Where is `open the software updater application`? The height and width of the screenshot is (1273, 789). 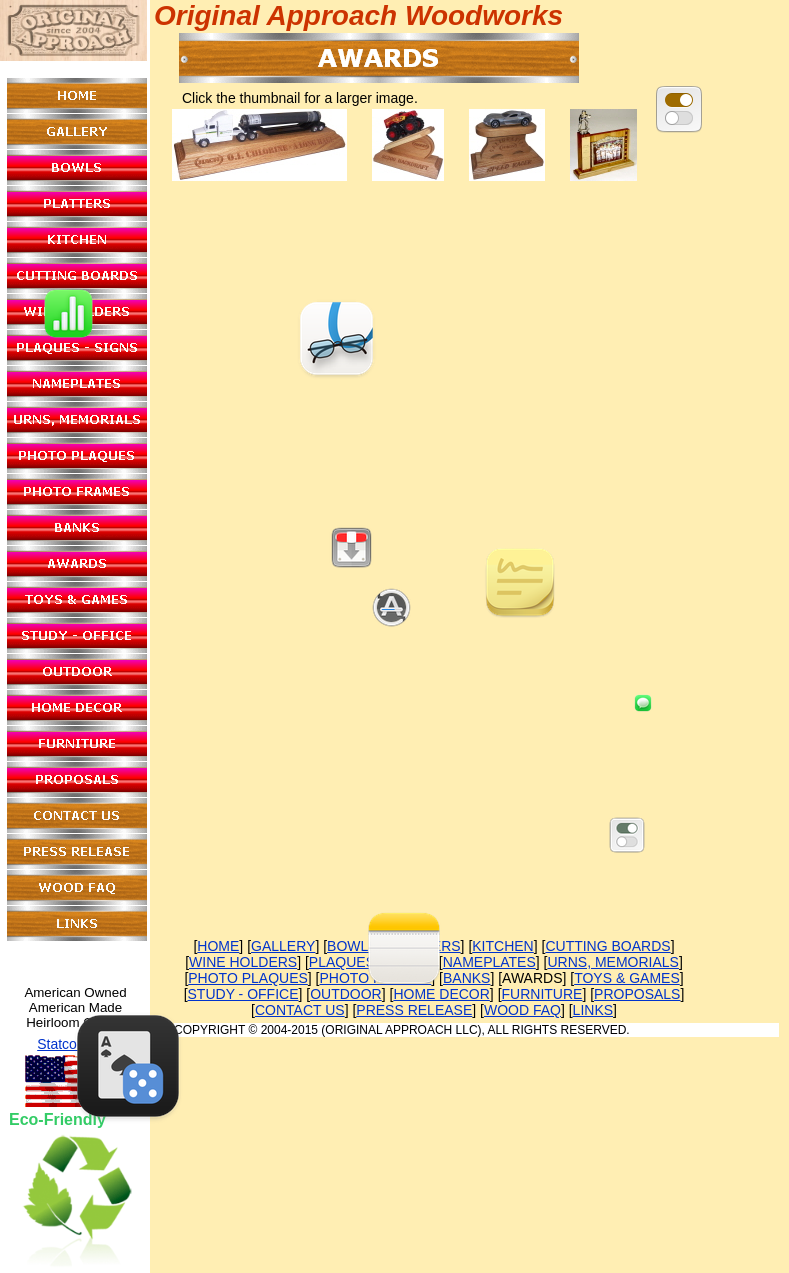 open the software updater application is located at coordinates (391, 607).